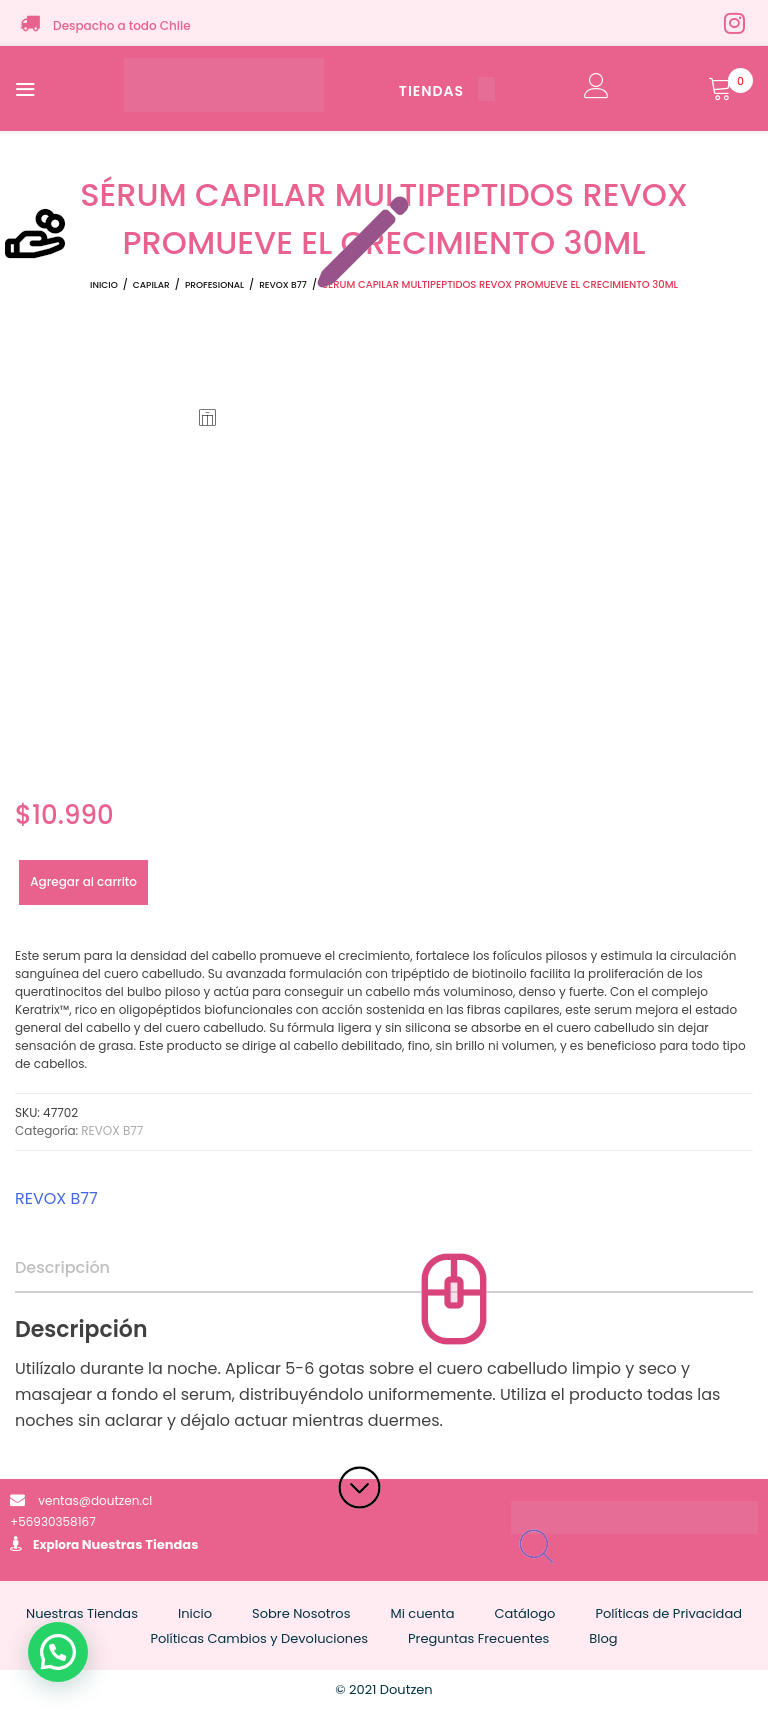 The height and width of the screenshot is (1710, 768). Describe the element at coordinates (536, 1546) in the screenshot. I see `search for content or items` at that location.